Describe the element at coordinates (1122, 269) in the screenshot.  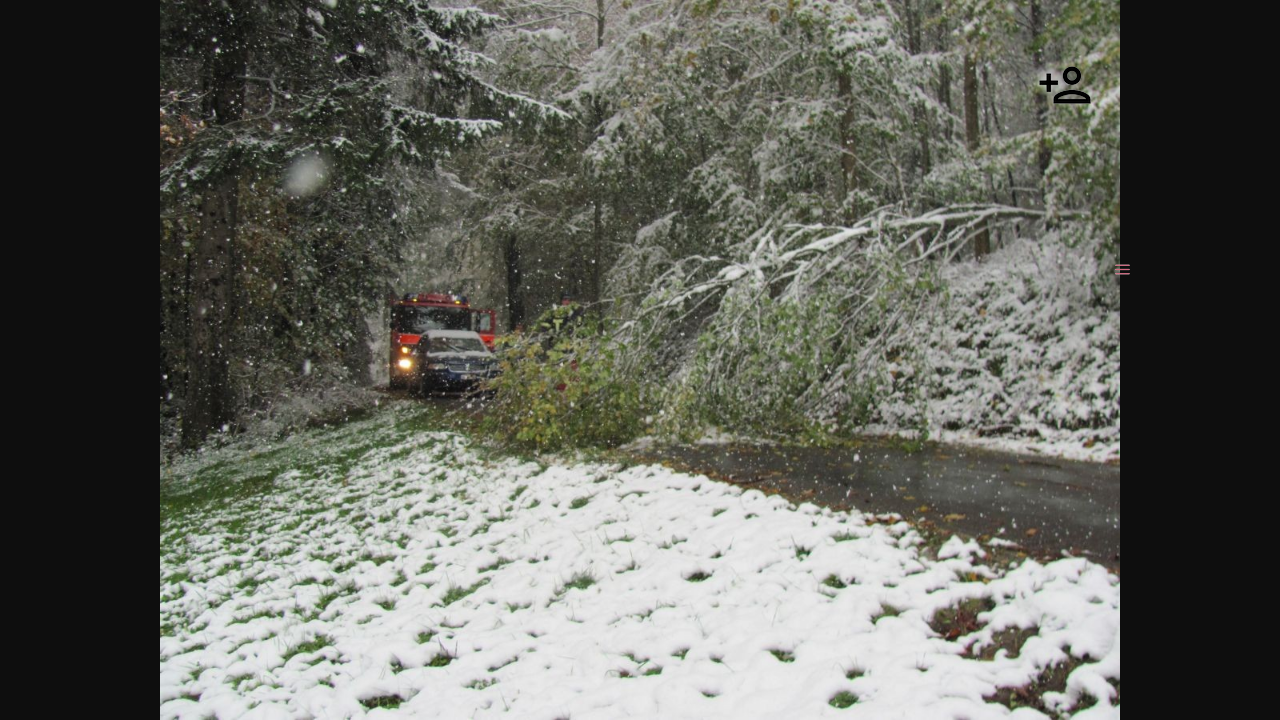
I see `open navigation menu` at that location.